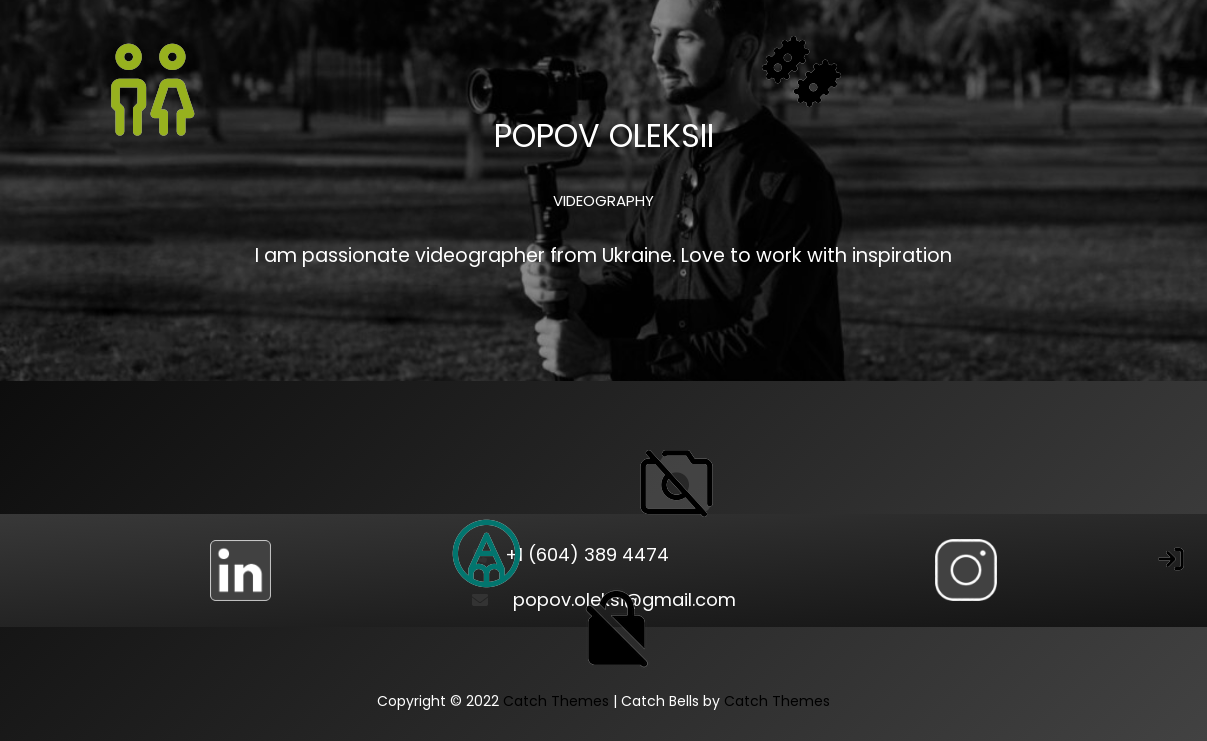  I want to click on camera is disabled or unavailable, so click(676, 483).